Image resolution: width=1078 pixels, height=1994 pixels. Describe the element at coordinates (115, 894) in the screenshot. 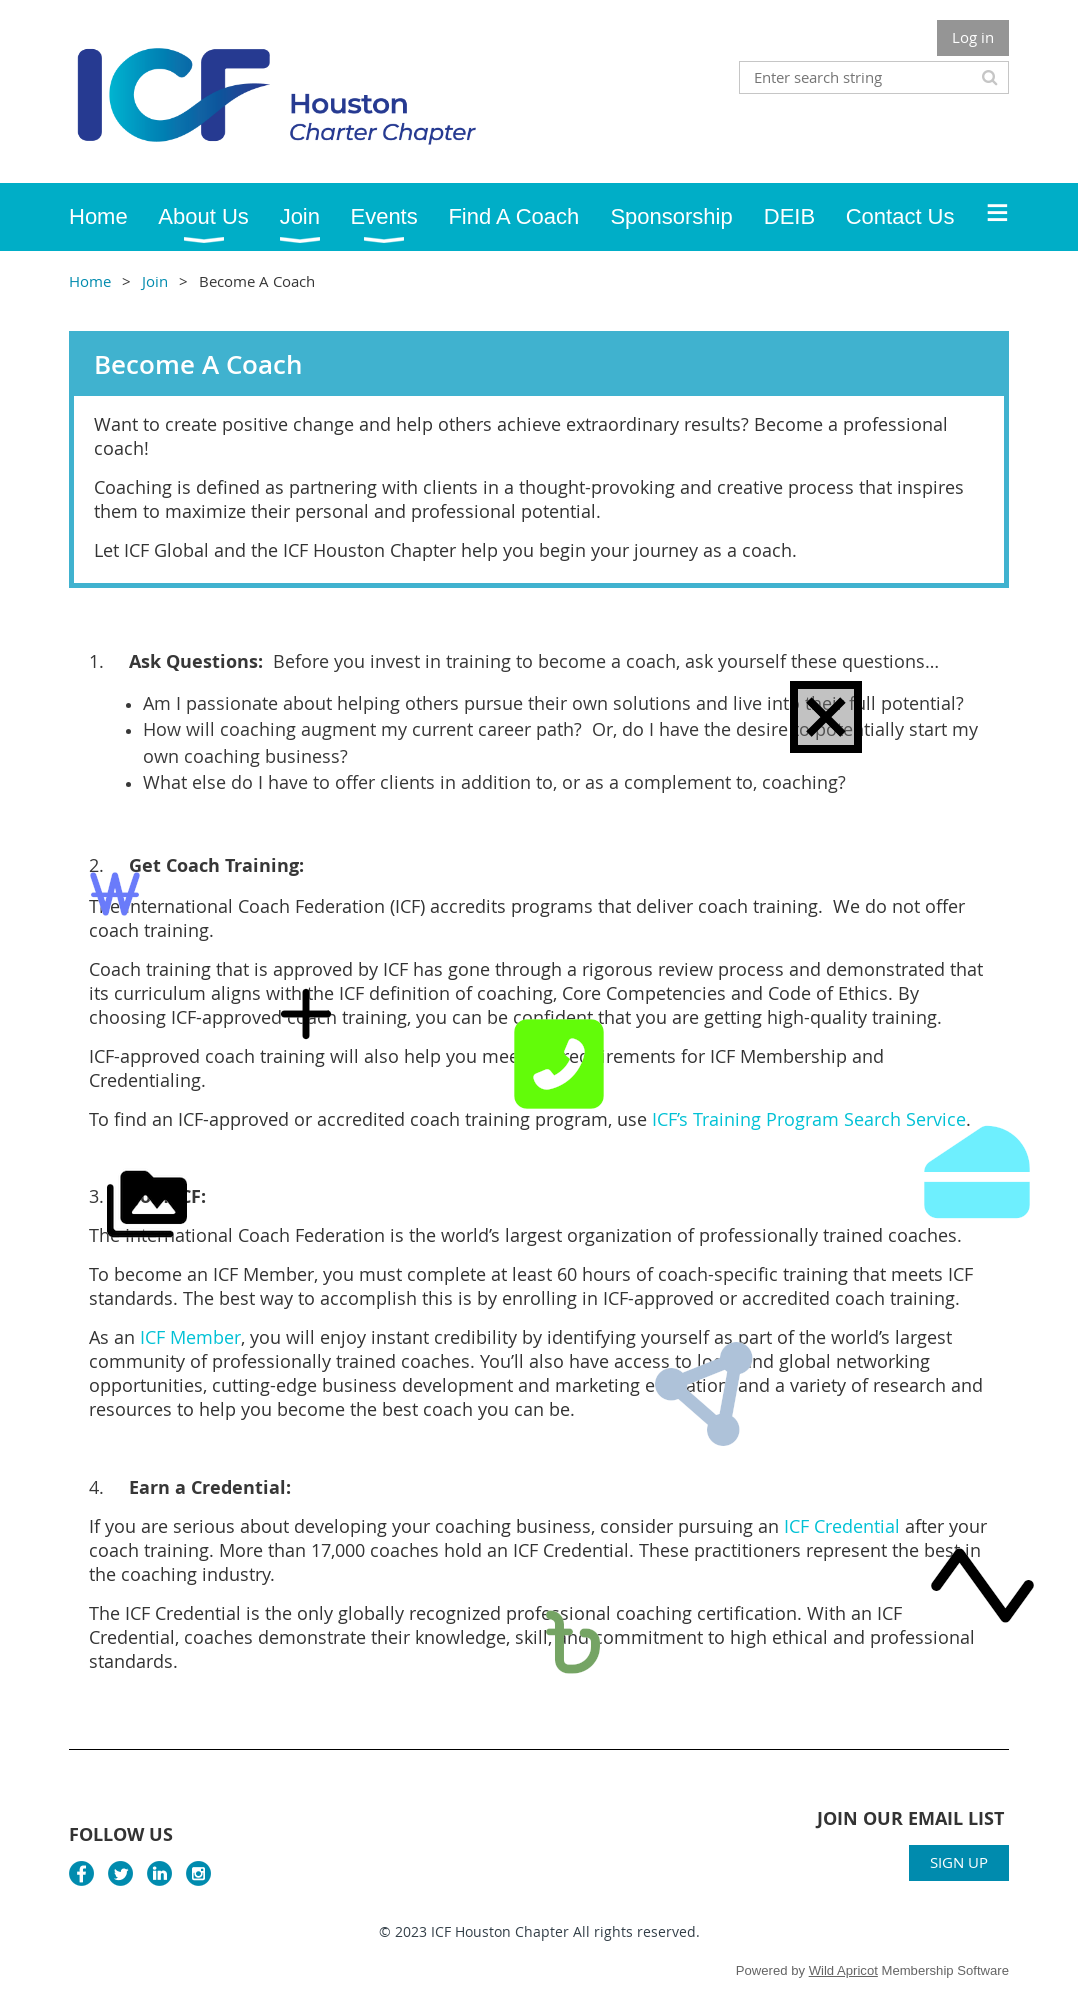

I see `indicates south korean won currency` at that location.